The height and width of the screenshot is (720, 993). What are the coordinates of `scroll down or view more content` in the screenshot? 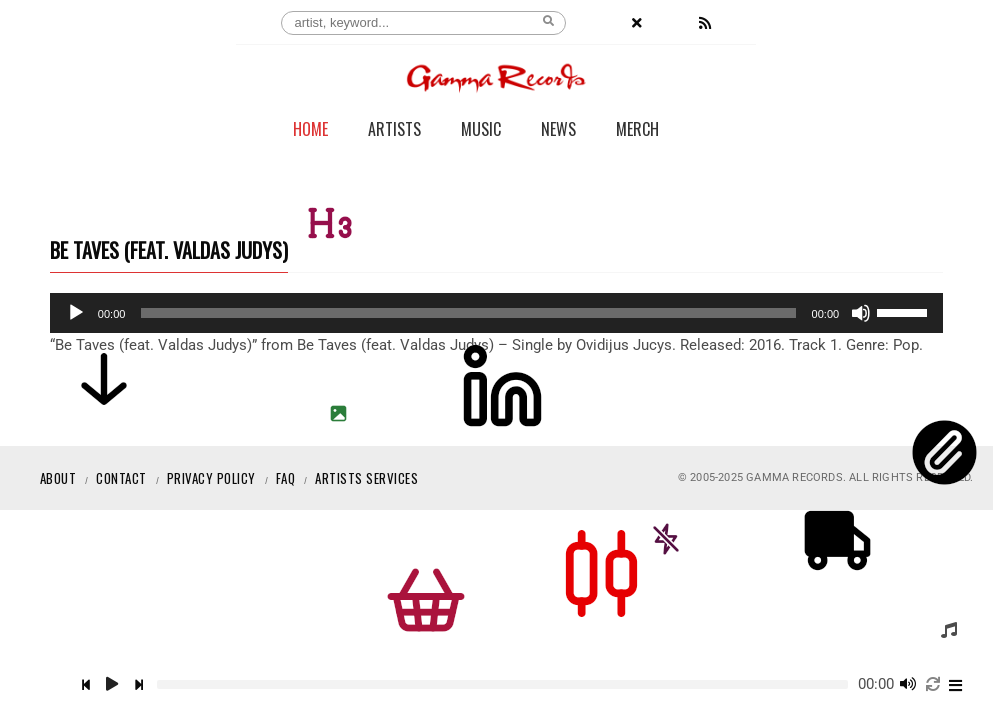 It's located at (104, 379).